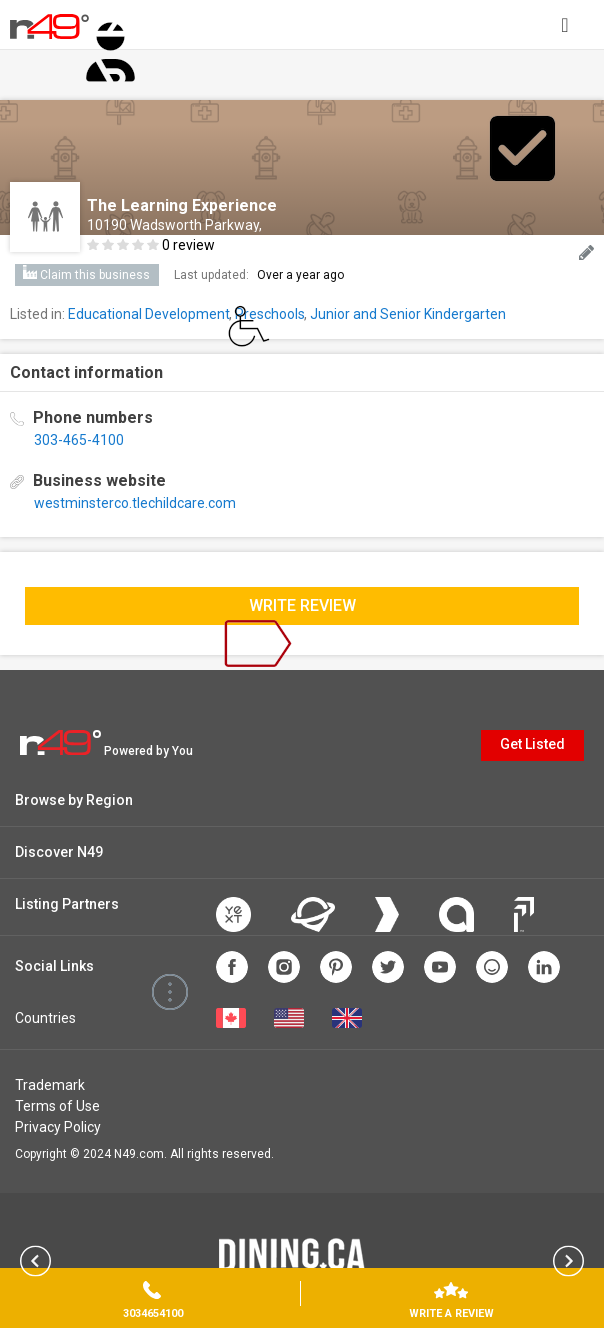  Describe the element at coordinates (522, 148) in the screenshot. I see `a selected or checked option` at that location.